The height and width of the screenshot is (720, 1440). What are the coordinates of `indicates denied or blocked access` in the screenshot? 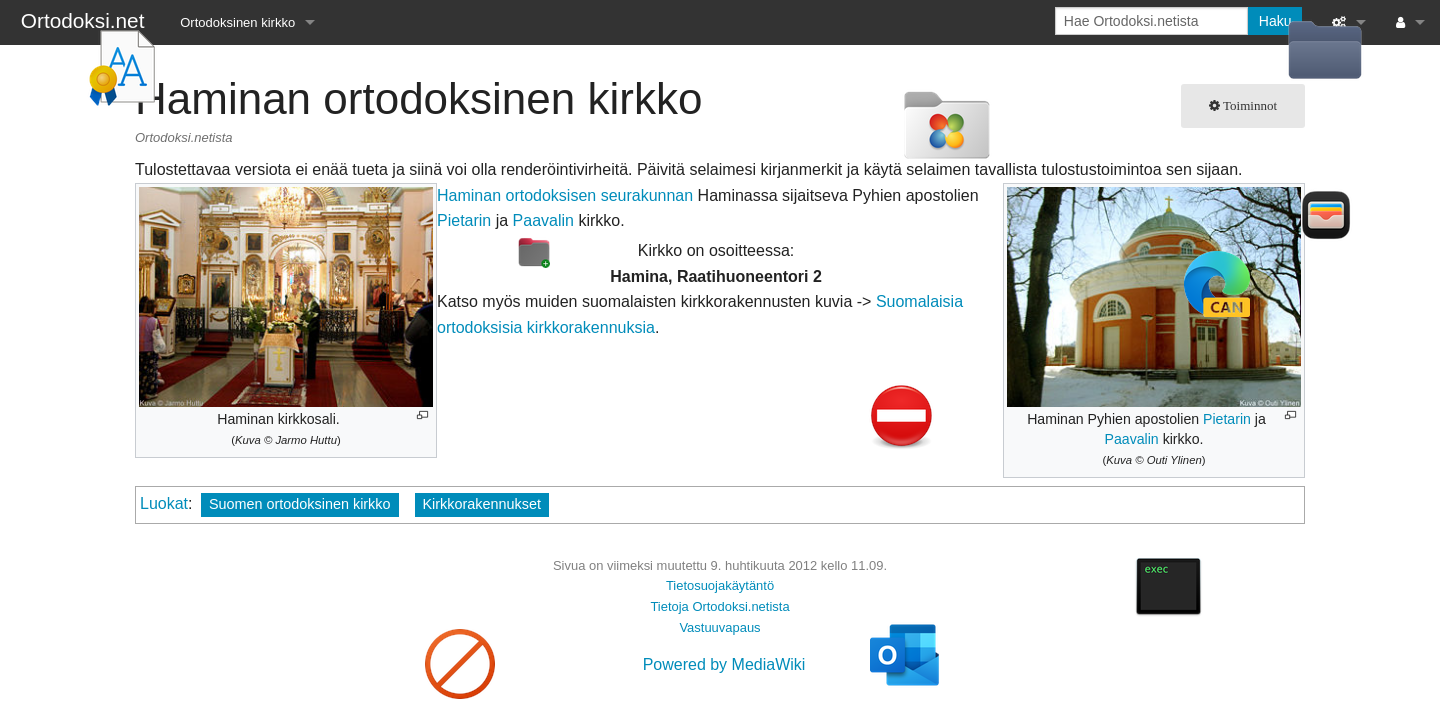 It's located at (460, 664).